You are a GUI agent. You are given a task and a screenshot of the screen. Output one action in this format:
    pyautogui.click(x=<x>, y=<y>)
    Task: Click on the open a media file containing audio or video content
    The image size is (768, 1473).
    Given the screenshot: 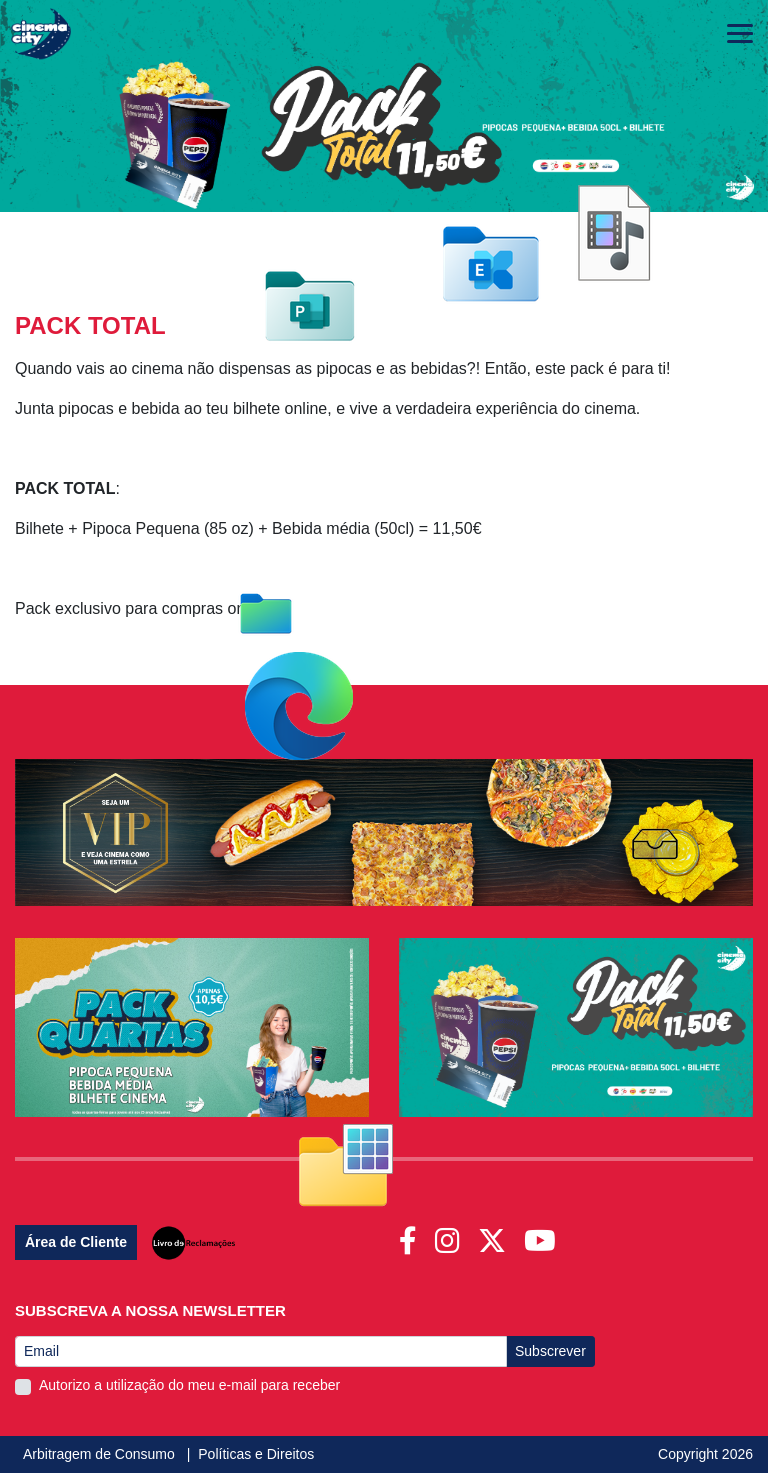 What is the action you would take?
    pyautogui.click(x=614, y=233)
    